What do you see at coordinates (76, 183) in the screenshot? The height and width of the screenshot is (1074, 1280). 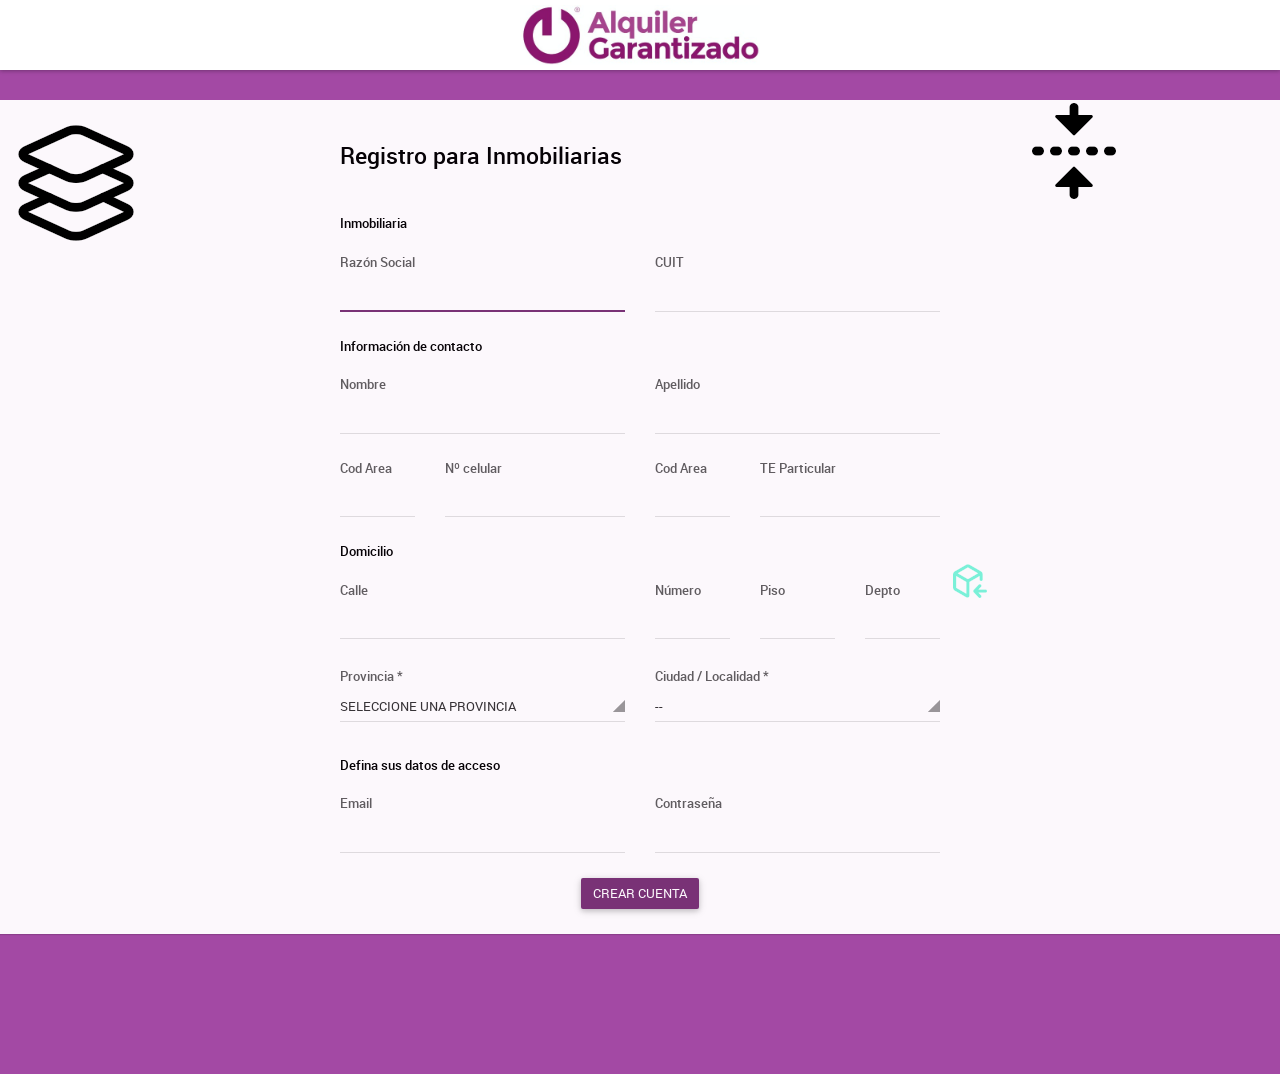 I see `toggle layer visibility in an editor` at bounding box center [76, 183].